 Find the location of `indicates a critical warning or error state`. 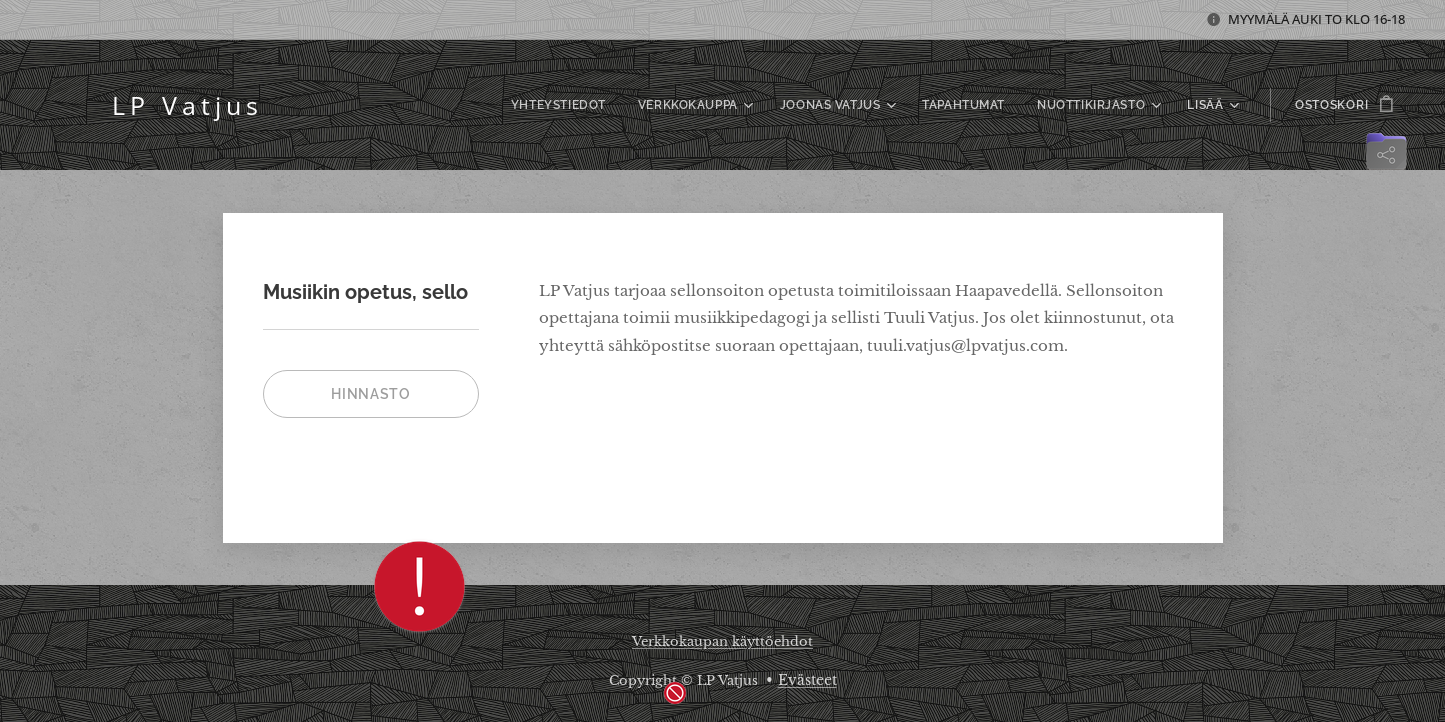

indicates a critical warning or error state is located at coordinates (419, 586).